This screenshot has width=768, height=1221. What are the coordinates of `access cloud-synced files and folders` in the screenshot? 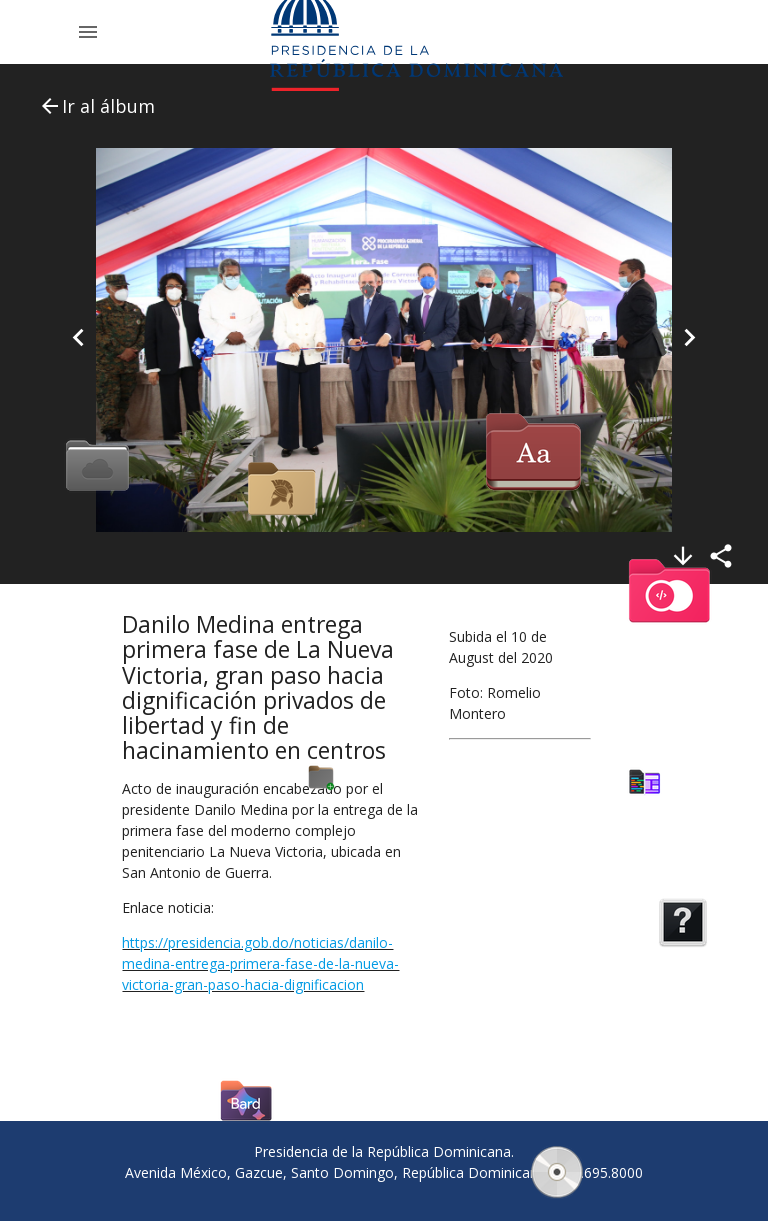 It's located at (97, 465).